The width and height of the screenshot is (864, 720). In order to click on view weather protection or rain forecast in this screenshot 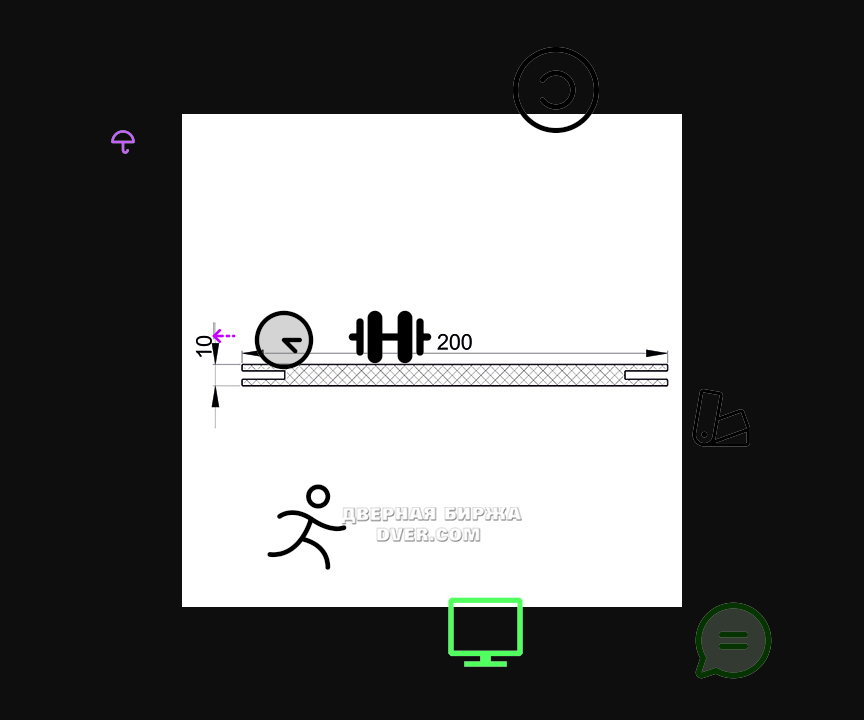, I will do `click(123, 142)`.